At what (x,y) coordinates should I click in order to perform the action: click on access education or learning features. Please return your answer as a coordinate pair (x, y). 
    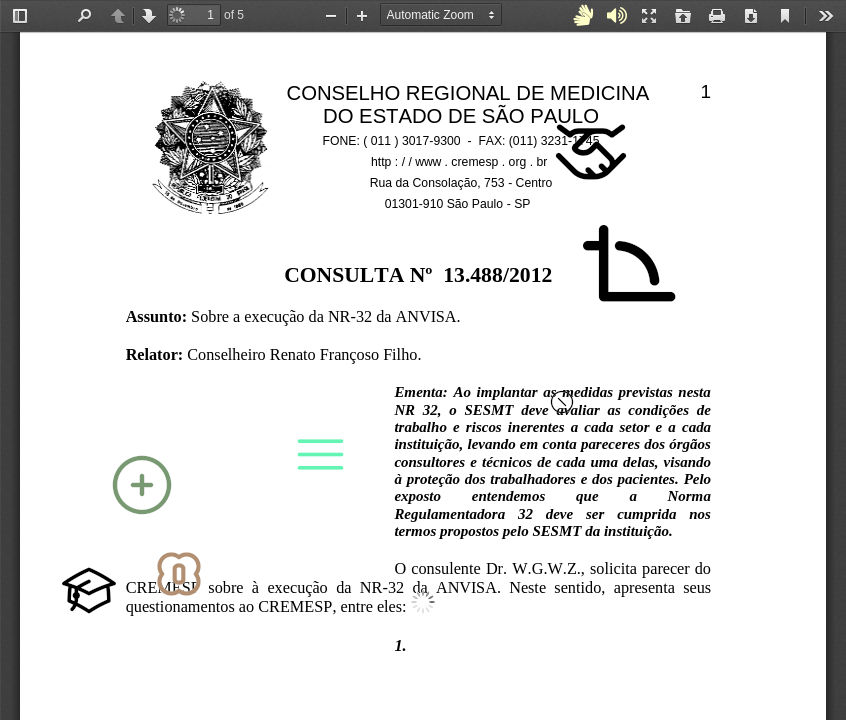
    Looking at the image, I should click on (89, 590).